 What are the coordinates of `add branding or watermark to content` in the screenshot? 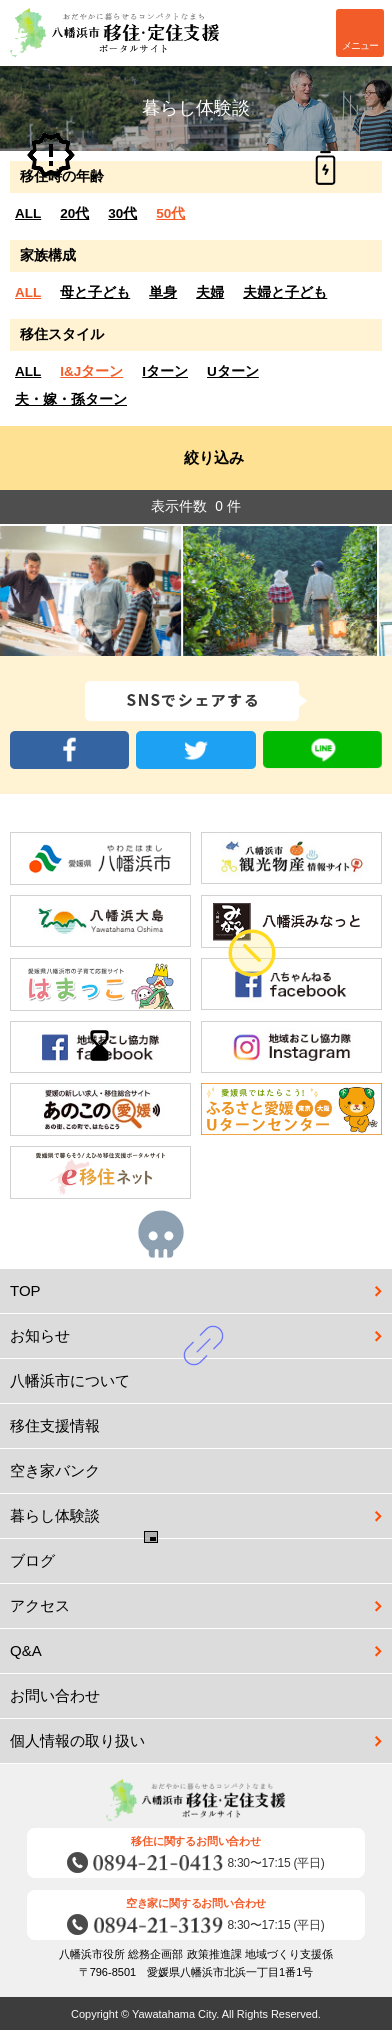 It's located at (151, 1537).